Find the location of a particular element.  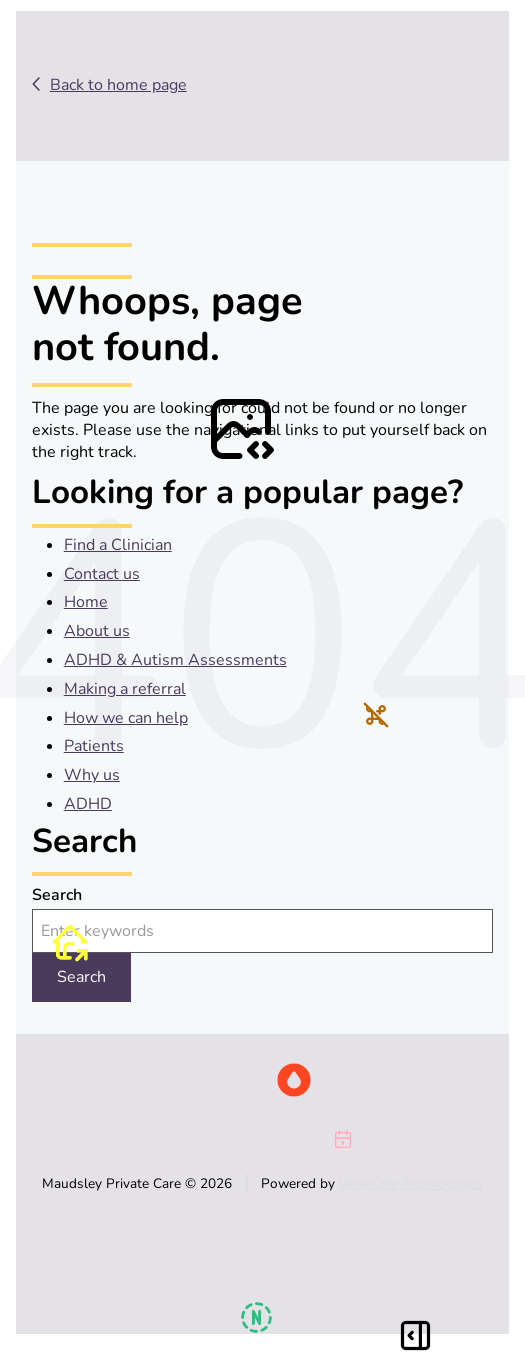

expand the right sidebar panel is located at coordinates (415, 1335).